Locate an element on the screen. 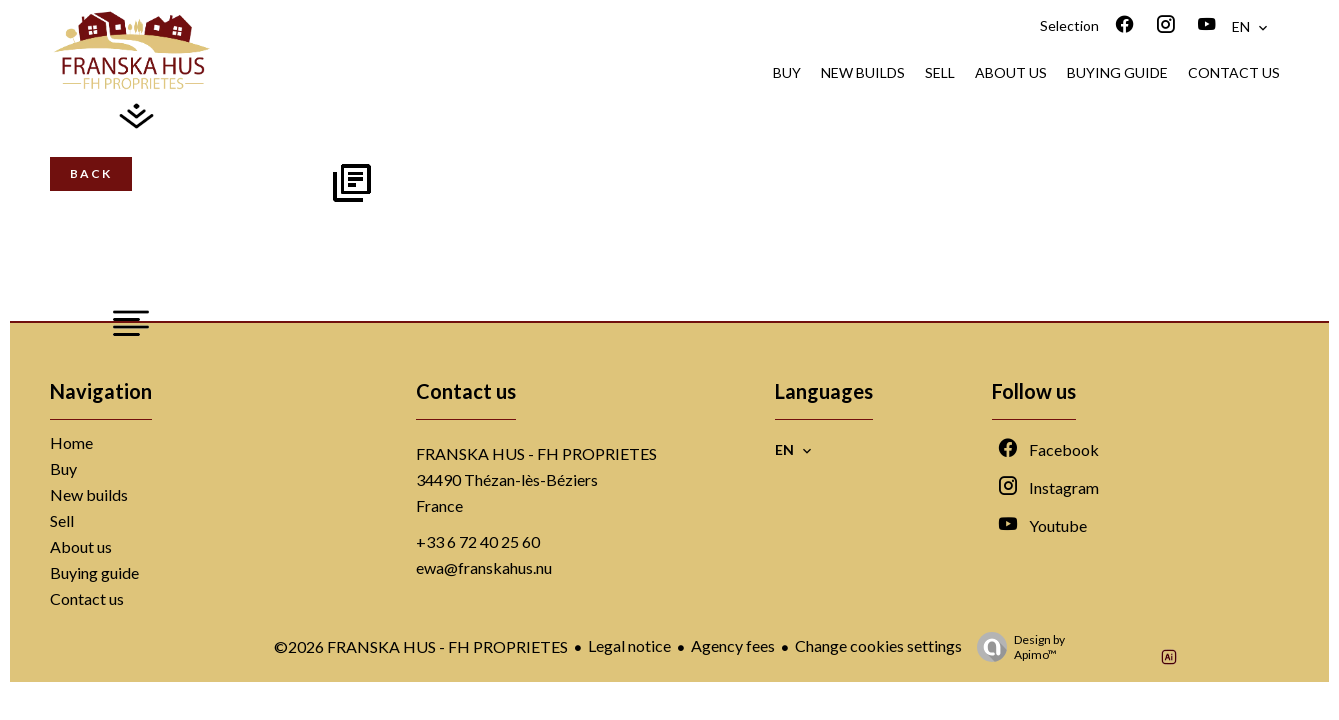 The height and width of the screenshot is (720, 1339). access your document library is located at coordinates (352, 183).